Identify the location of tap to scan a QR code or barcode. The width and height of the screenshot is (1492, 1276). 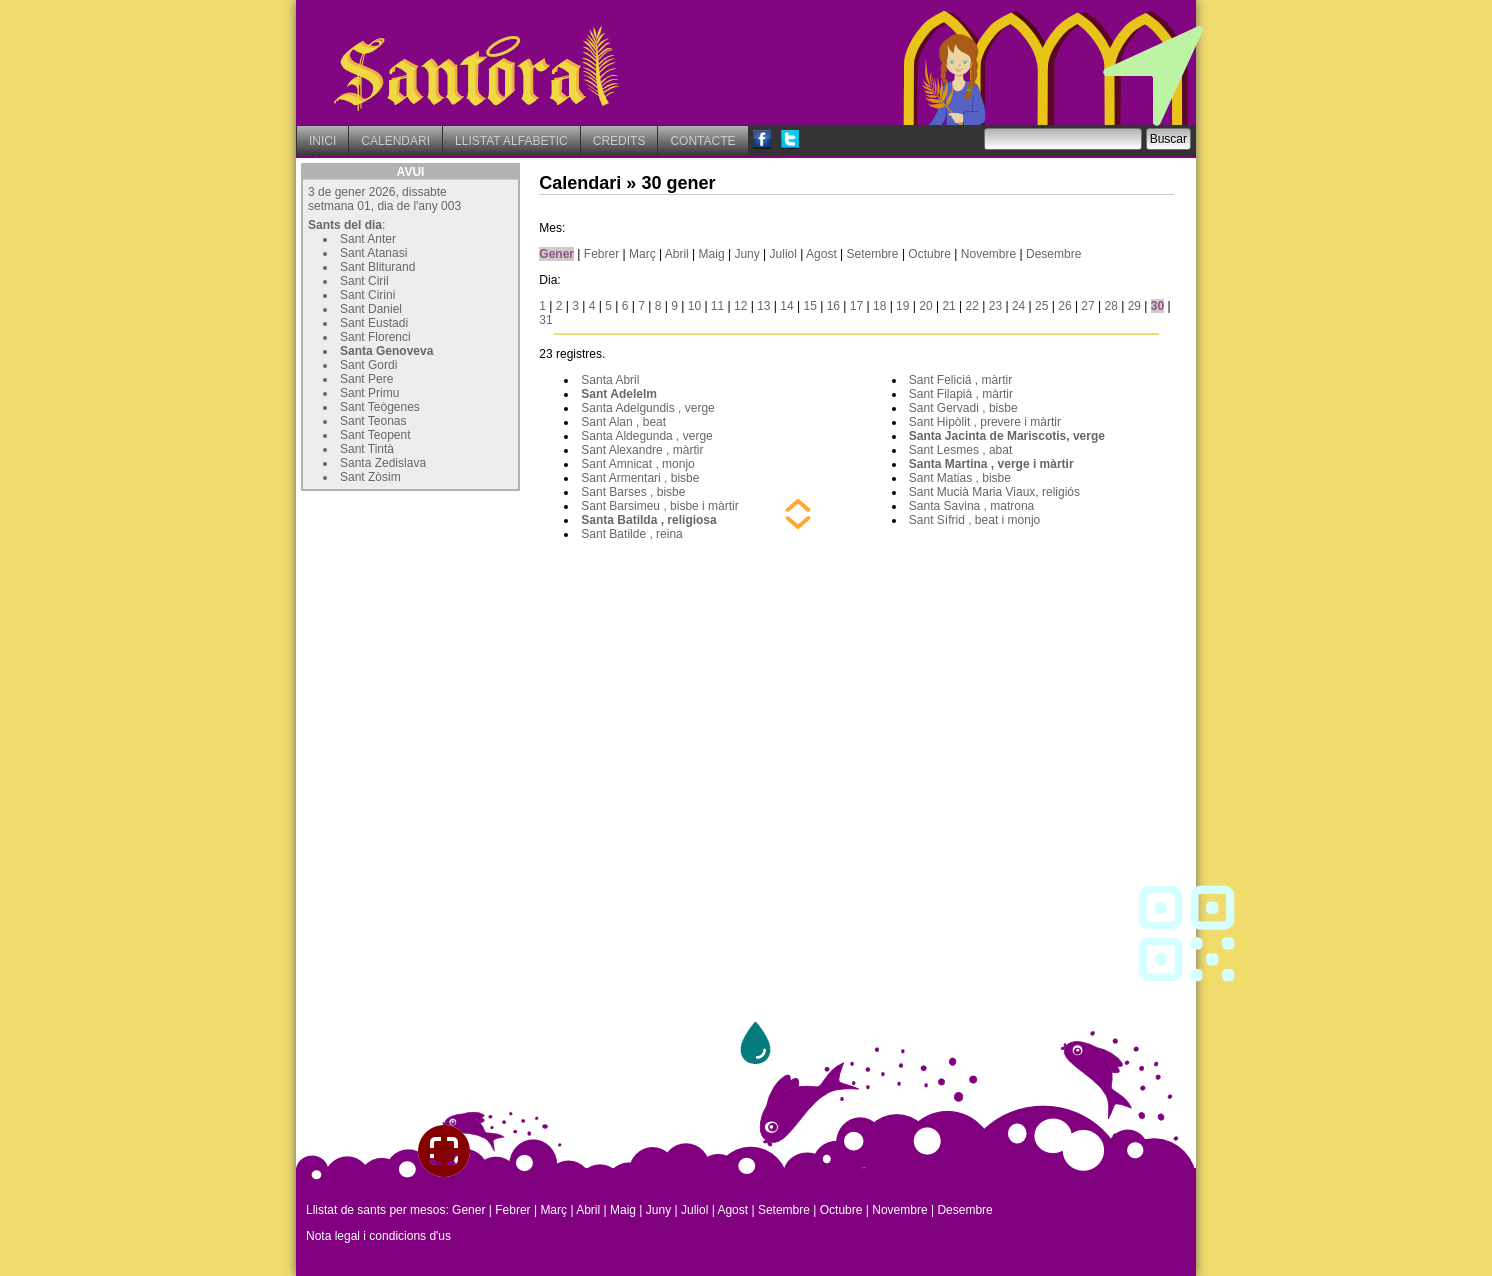
(444, 1151).